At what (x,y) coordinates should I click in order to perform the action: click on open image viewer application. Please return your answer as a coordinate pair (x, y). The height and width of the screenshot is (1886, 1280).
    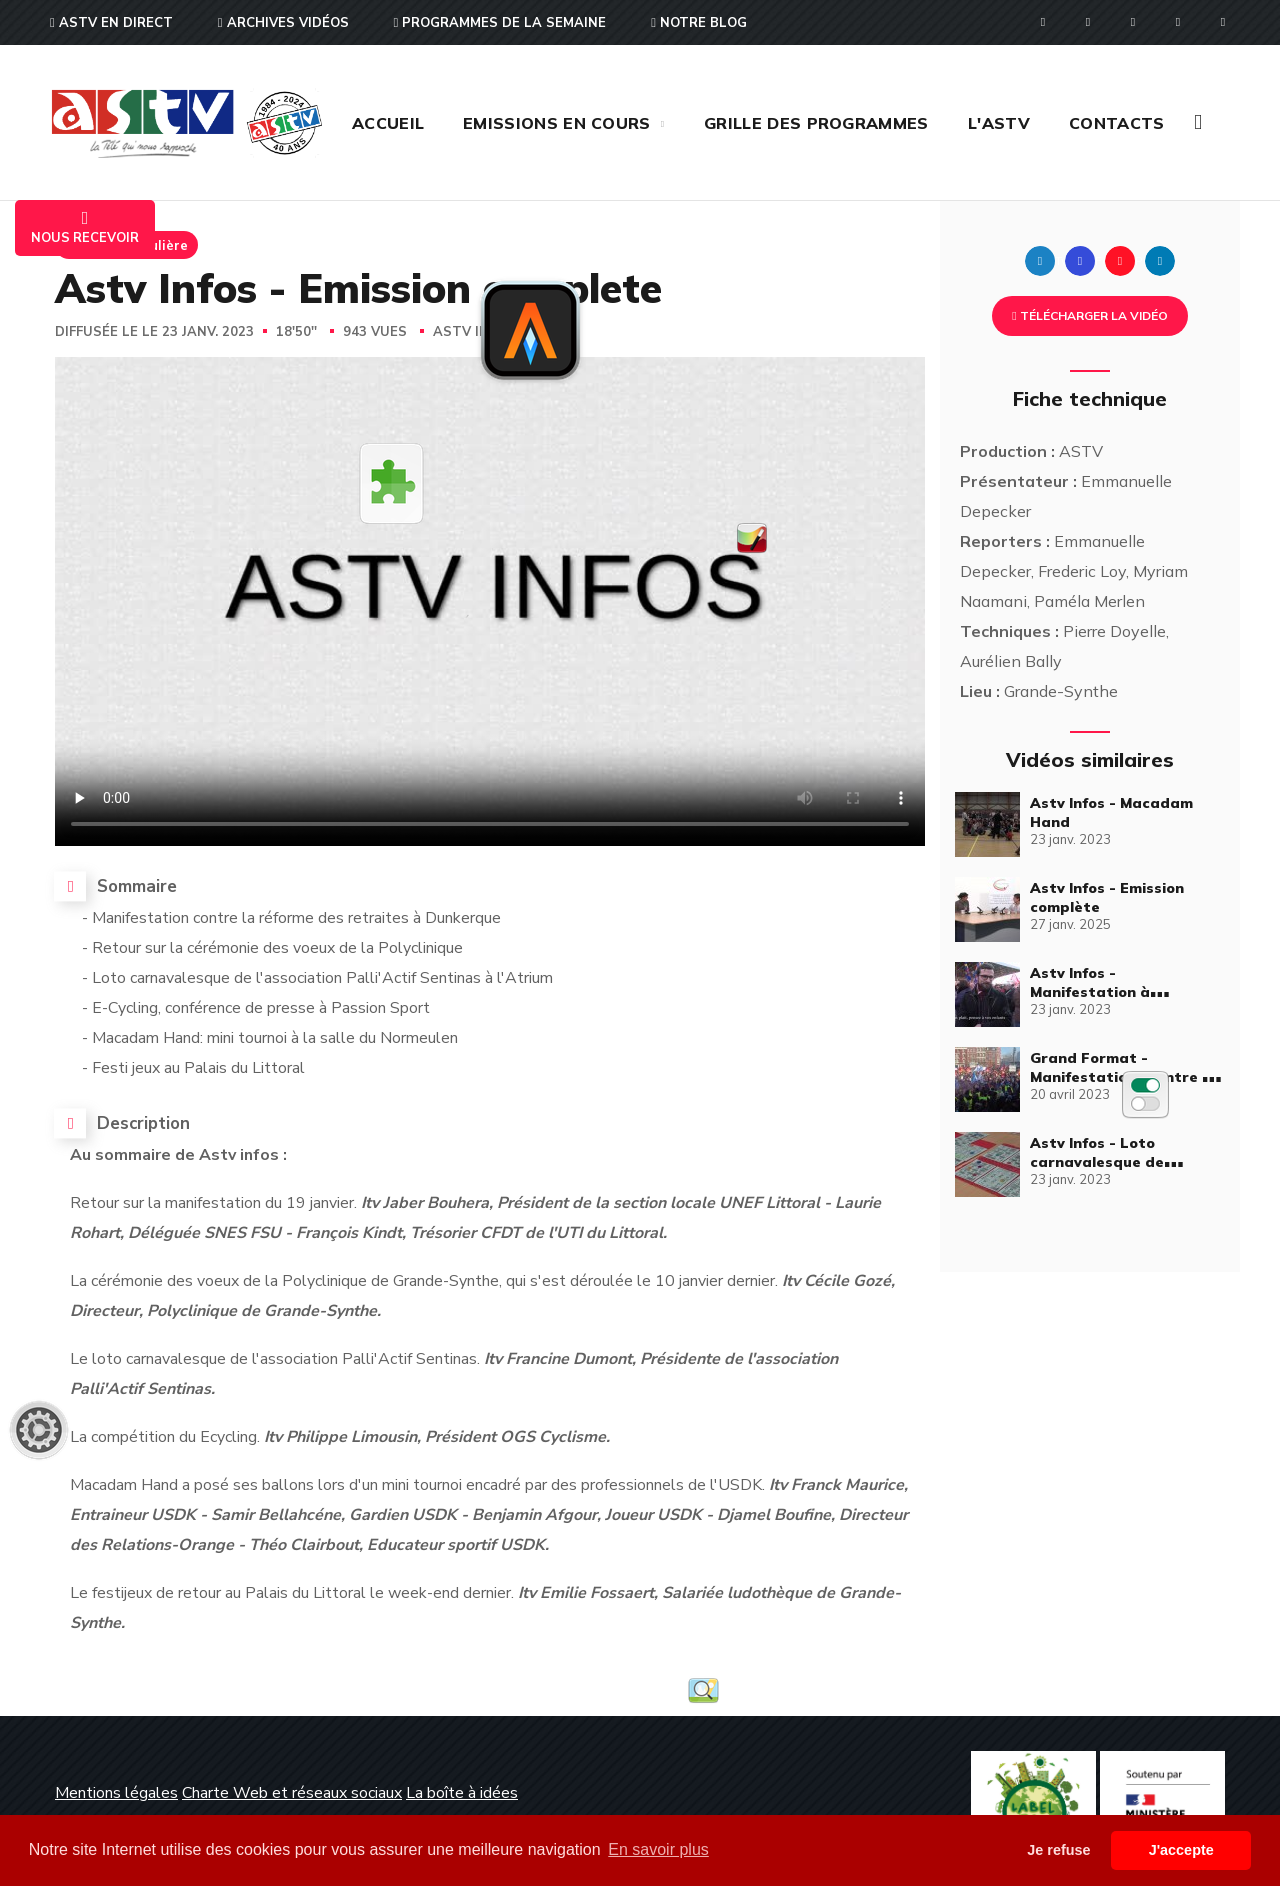
    Looking at the image, I should click on (703, 1690).